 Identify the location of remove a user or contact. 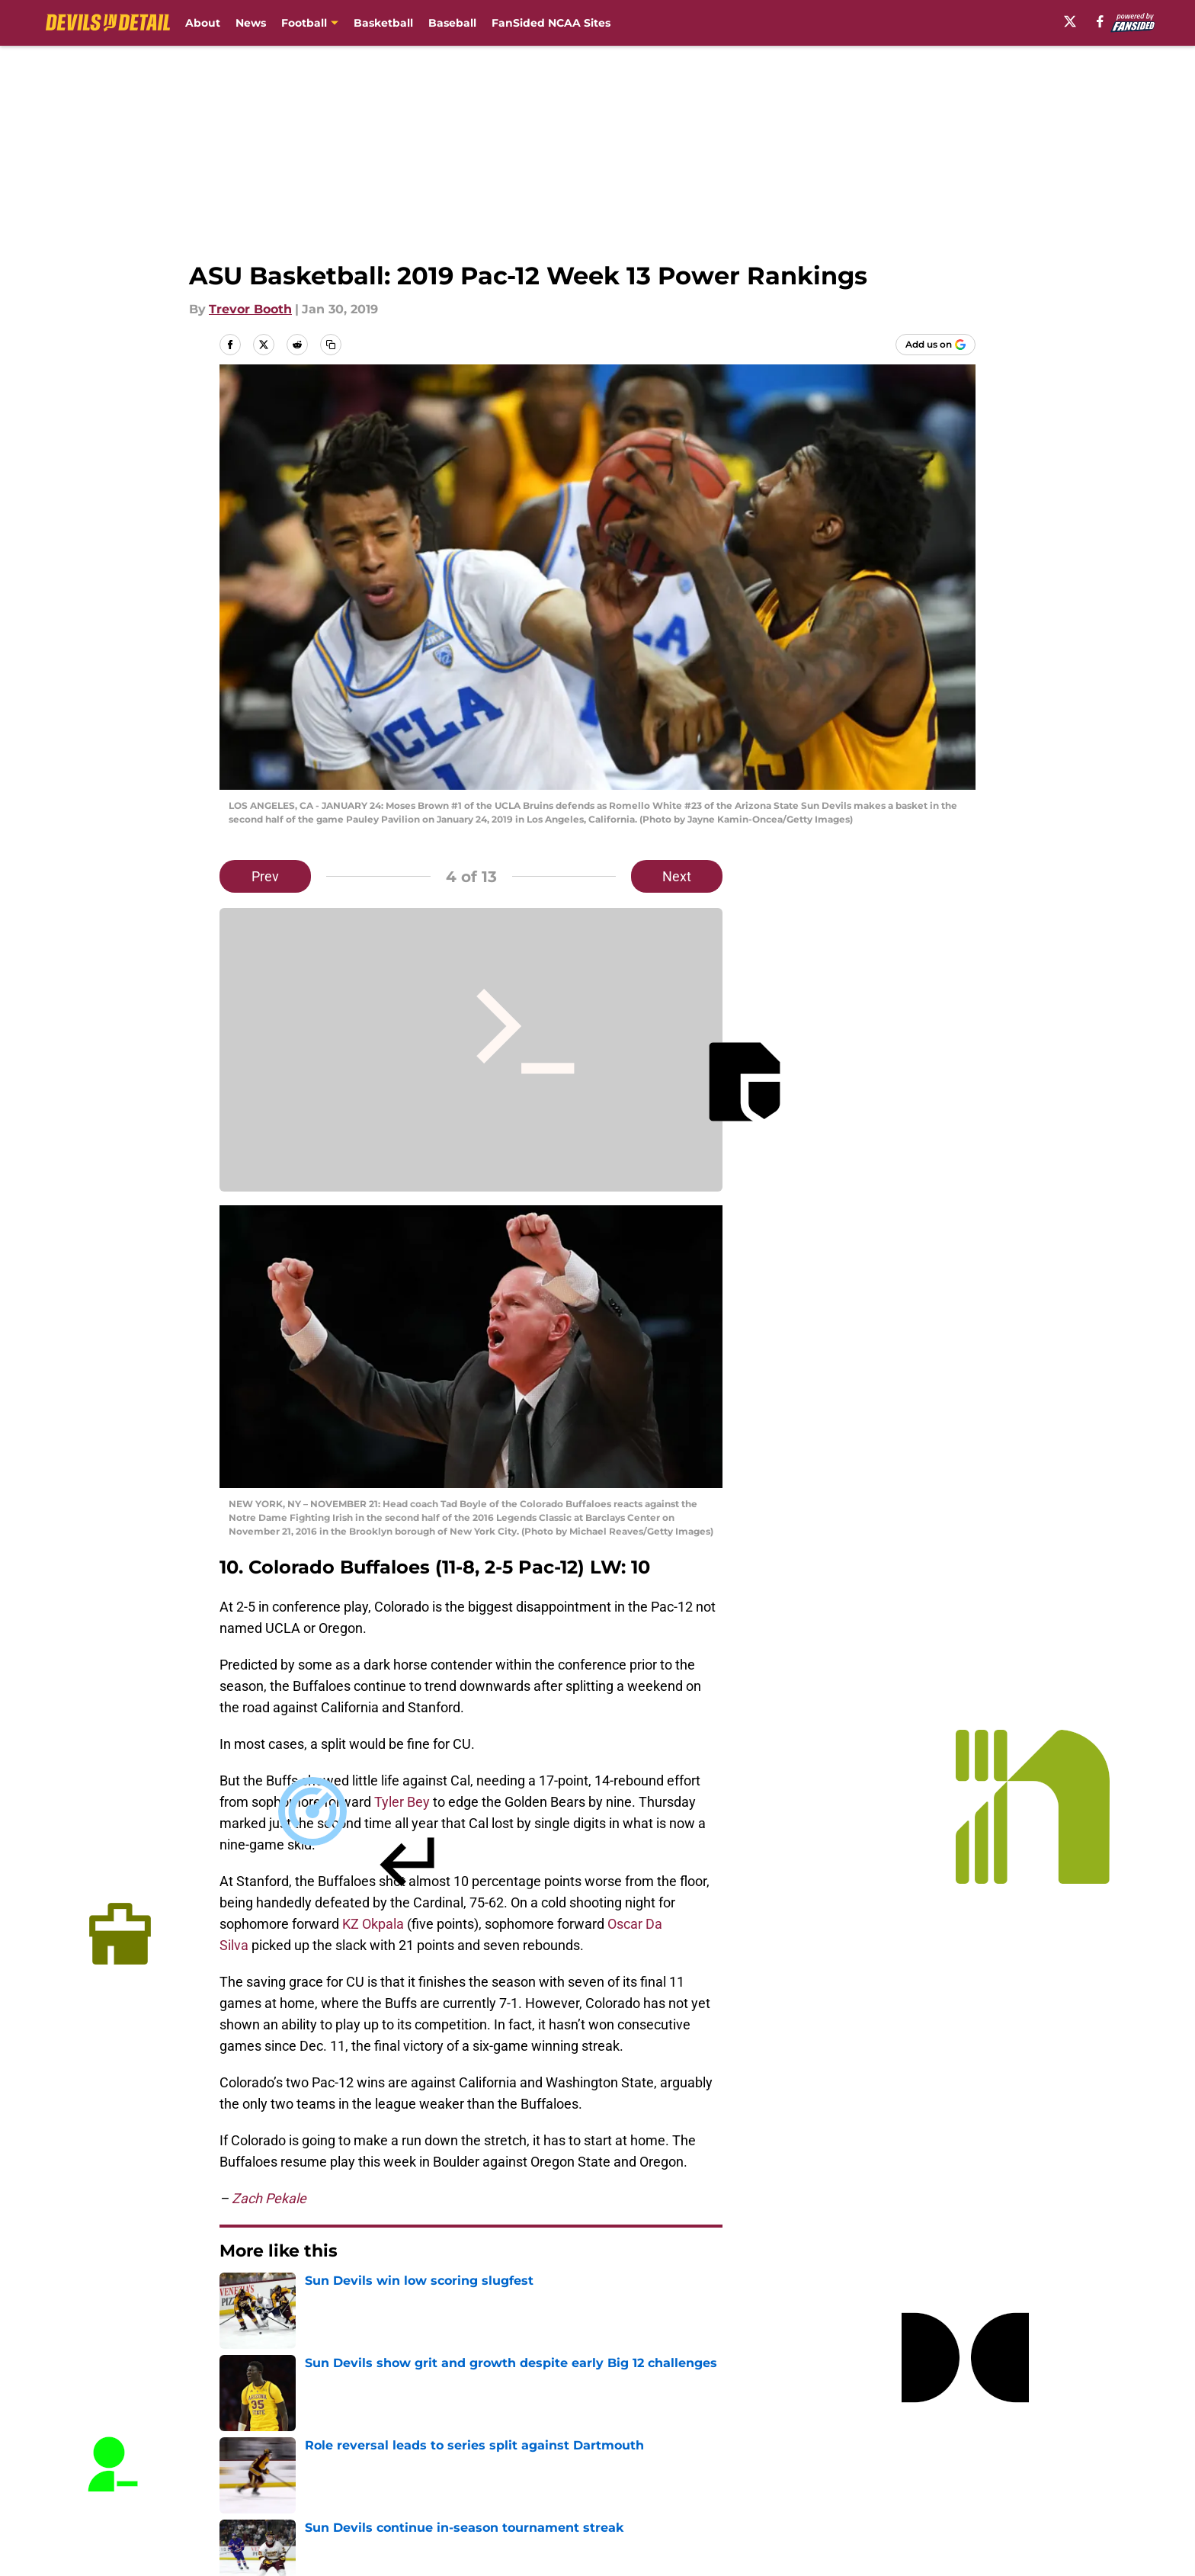
(109, 2465).